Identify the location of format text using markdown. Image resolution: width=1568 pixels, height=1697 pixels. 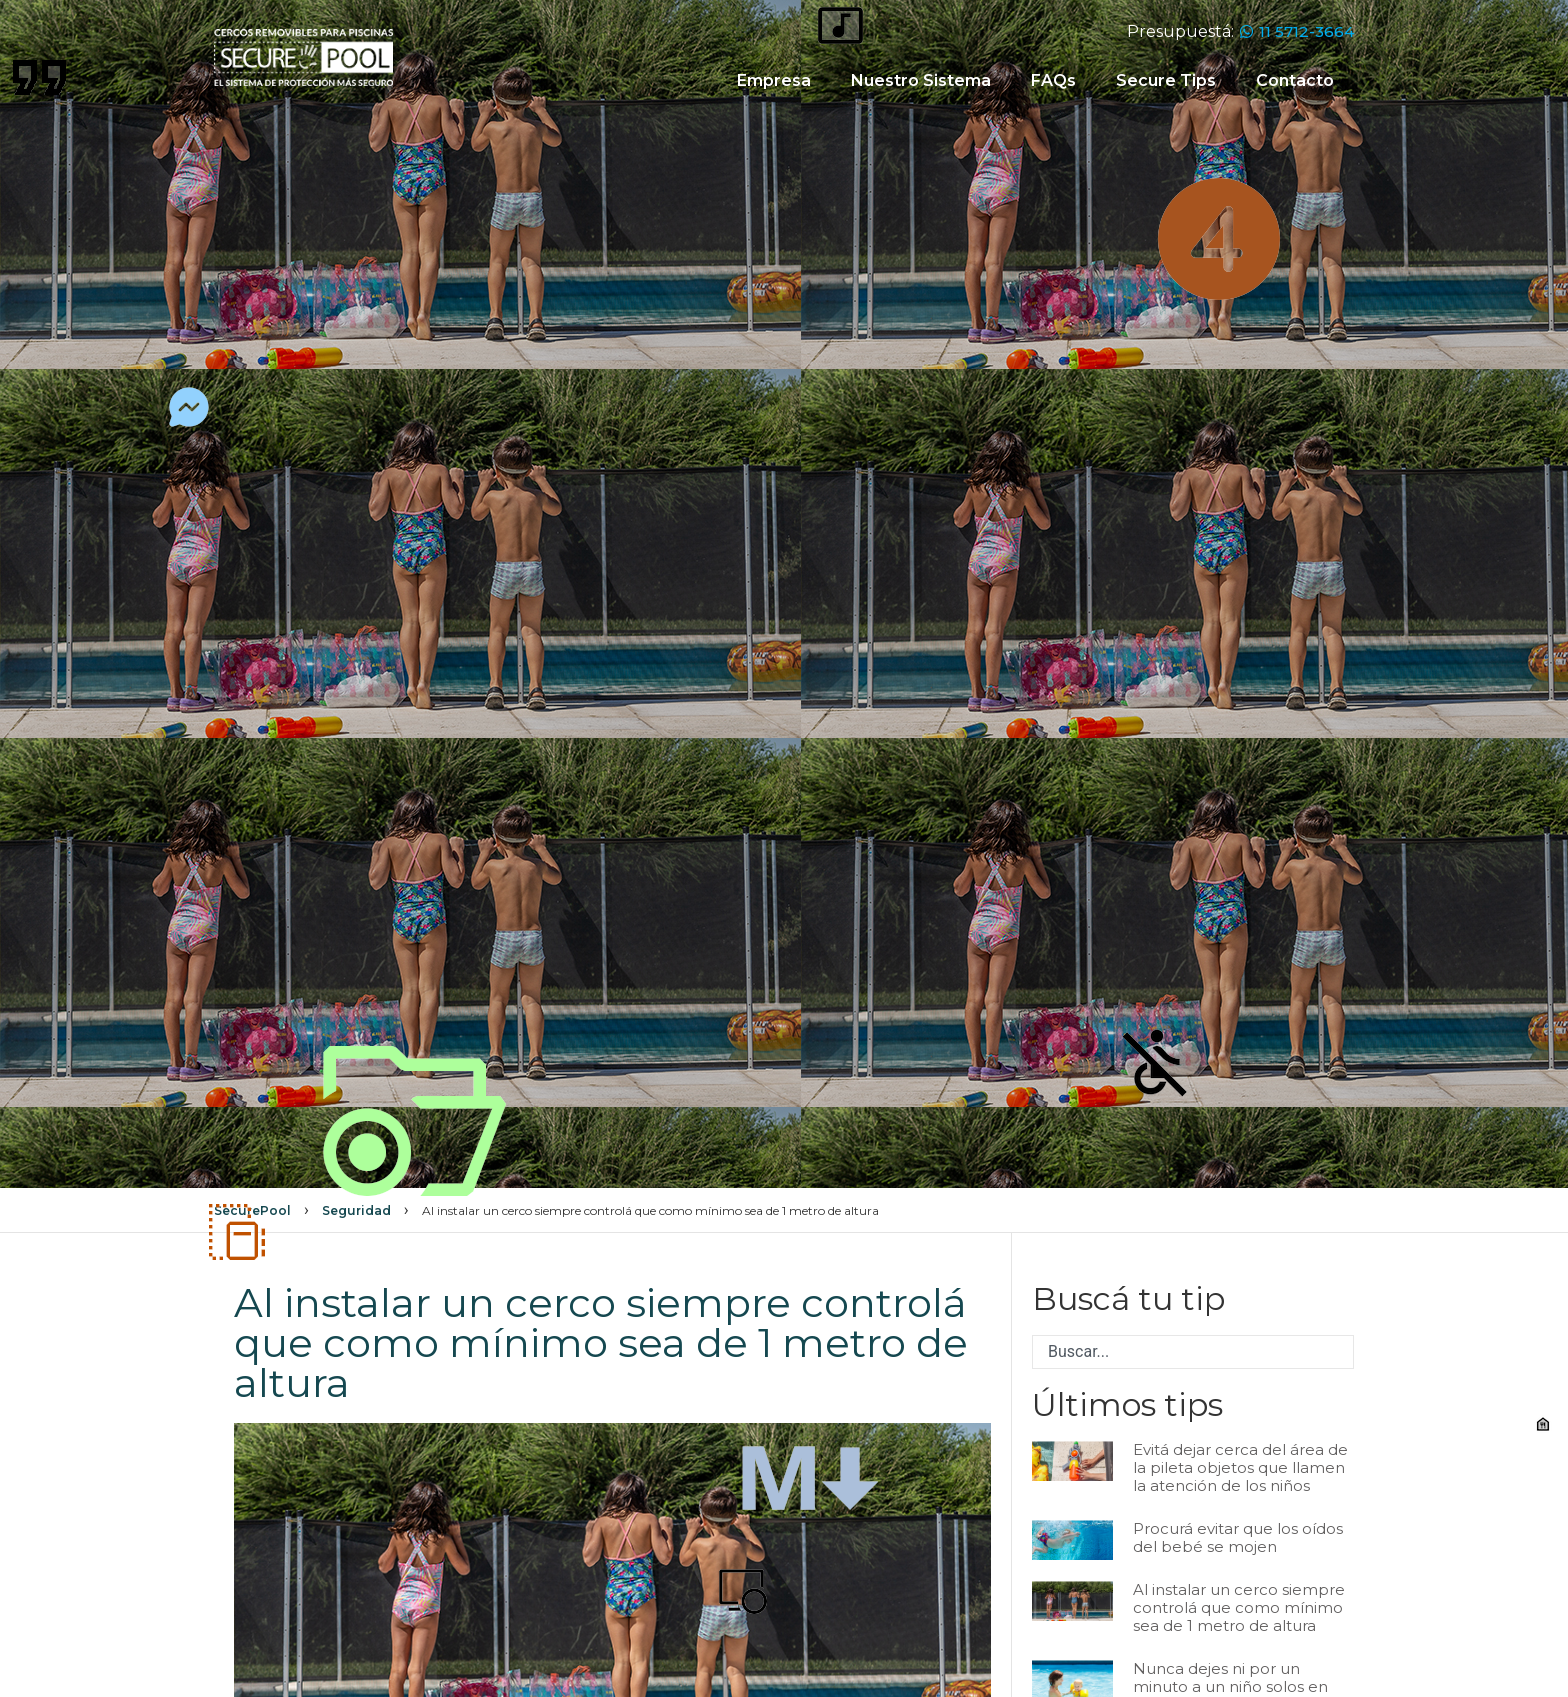
(810, 1475).